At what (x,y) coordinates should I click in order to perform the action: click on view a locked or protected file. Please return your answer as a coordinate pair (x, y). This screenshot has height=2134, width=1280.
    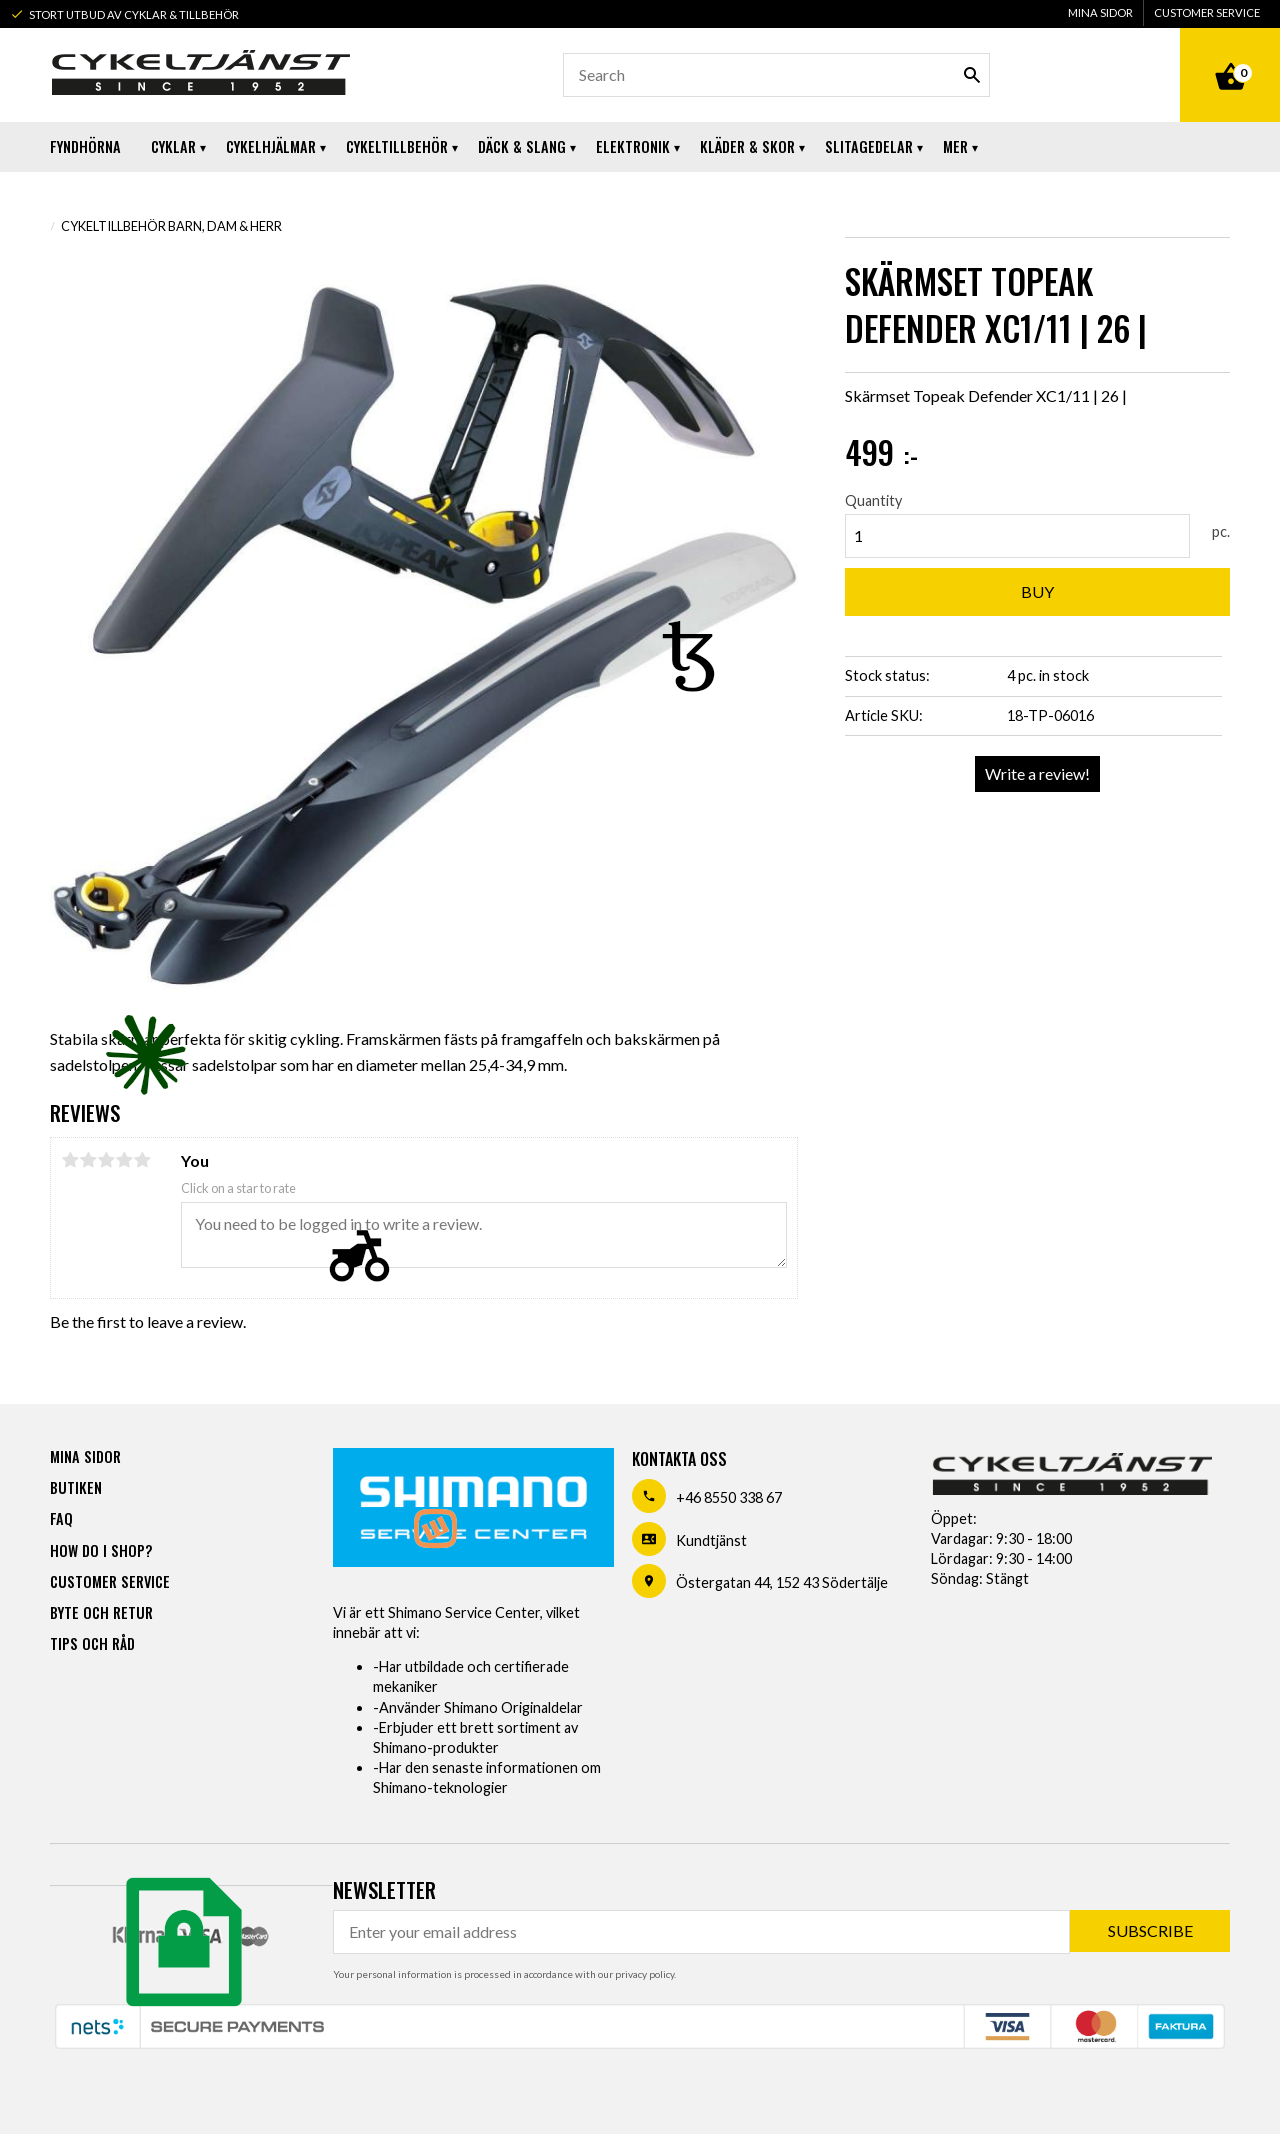
    Looking at the image, I should click on (184, 1942).